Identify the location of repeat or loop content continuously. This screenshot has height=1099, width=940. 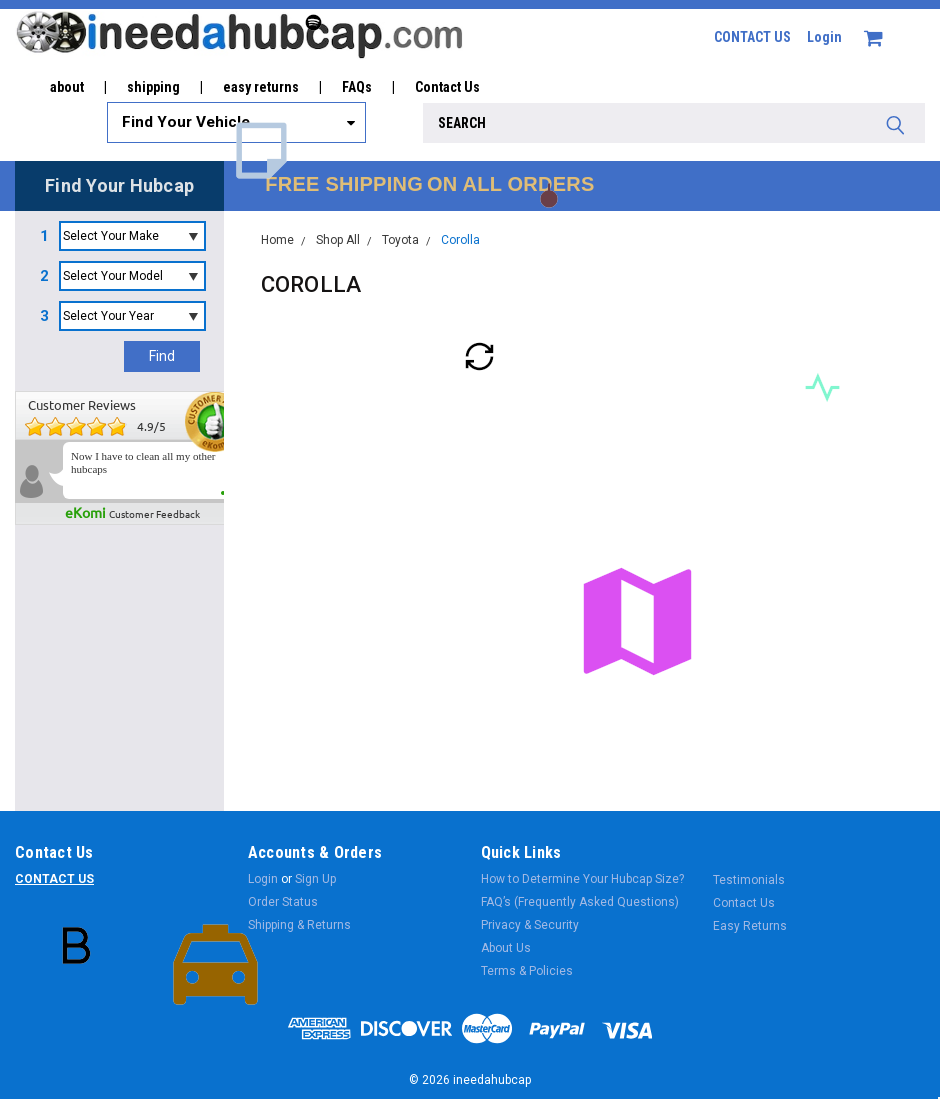
(479, 356).